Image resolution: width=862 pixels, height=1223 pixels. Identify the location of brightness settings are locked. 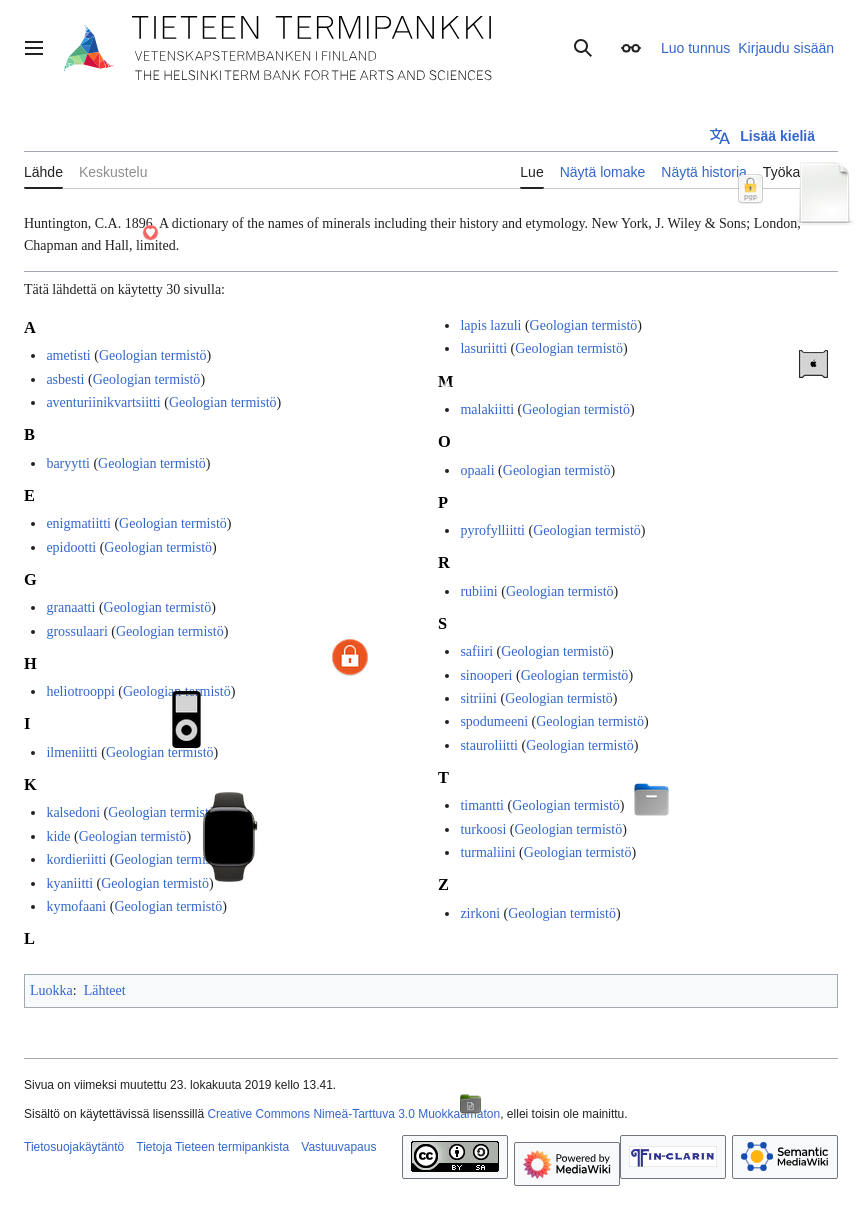
(350, 657).